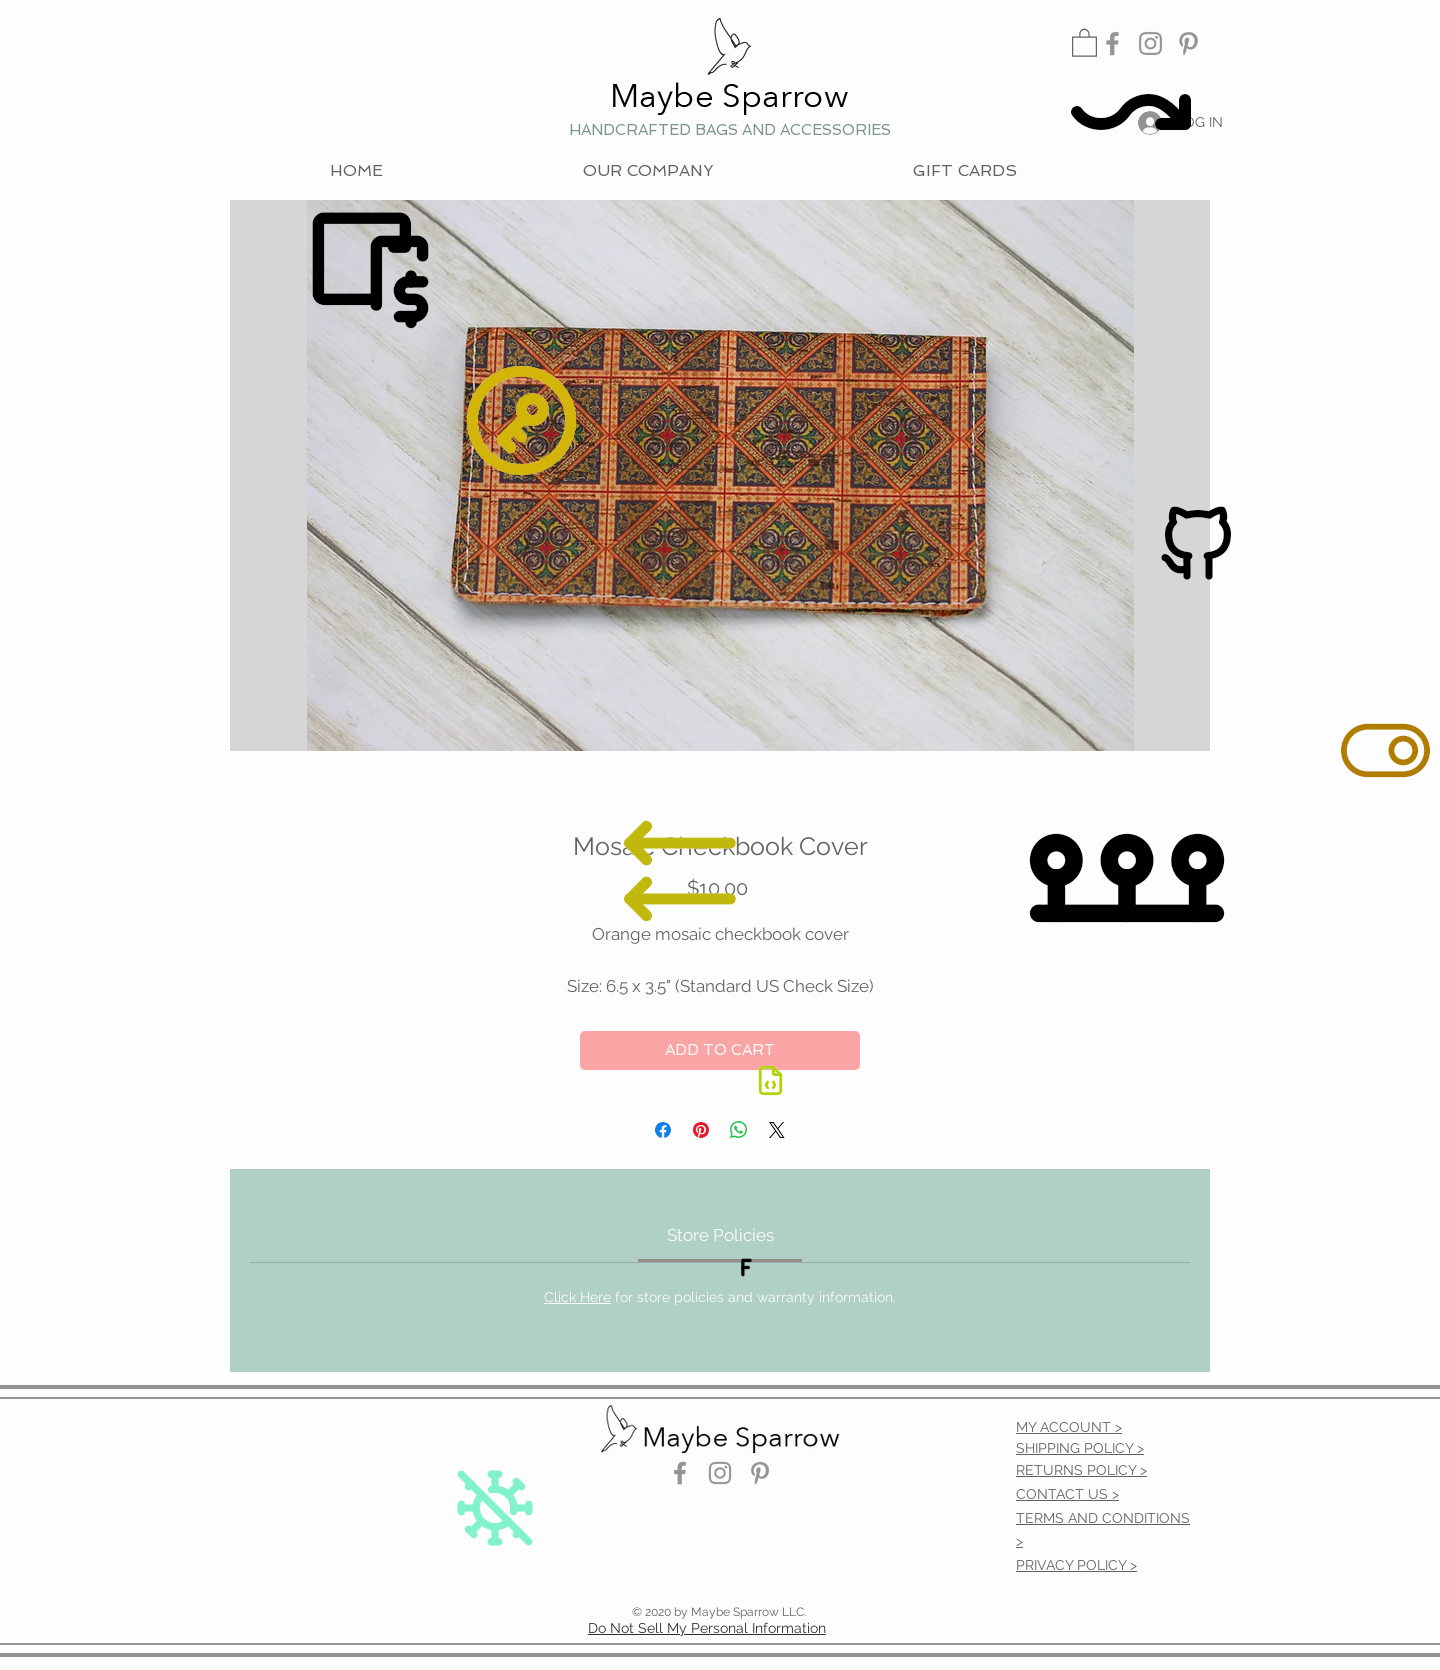 This screenshot has height=1670, width=1440. Describe the element at coordinates (521, 420) in the screenshot. I see `access security or authentication settings` at that location.